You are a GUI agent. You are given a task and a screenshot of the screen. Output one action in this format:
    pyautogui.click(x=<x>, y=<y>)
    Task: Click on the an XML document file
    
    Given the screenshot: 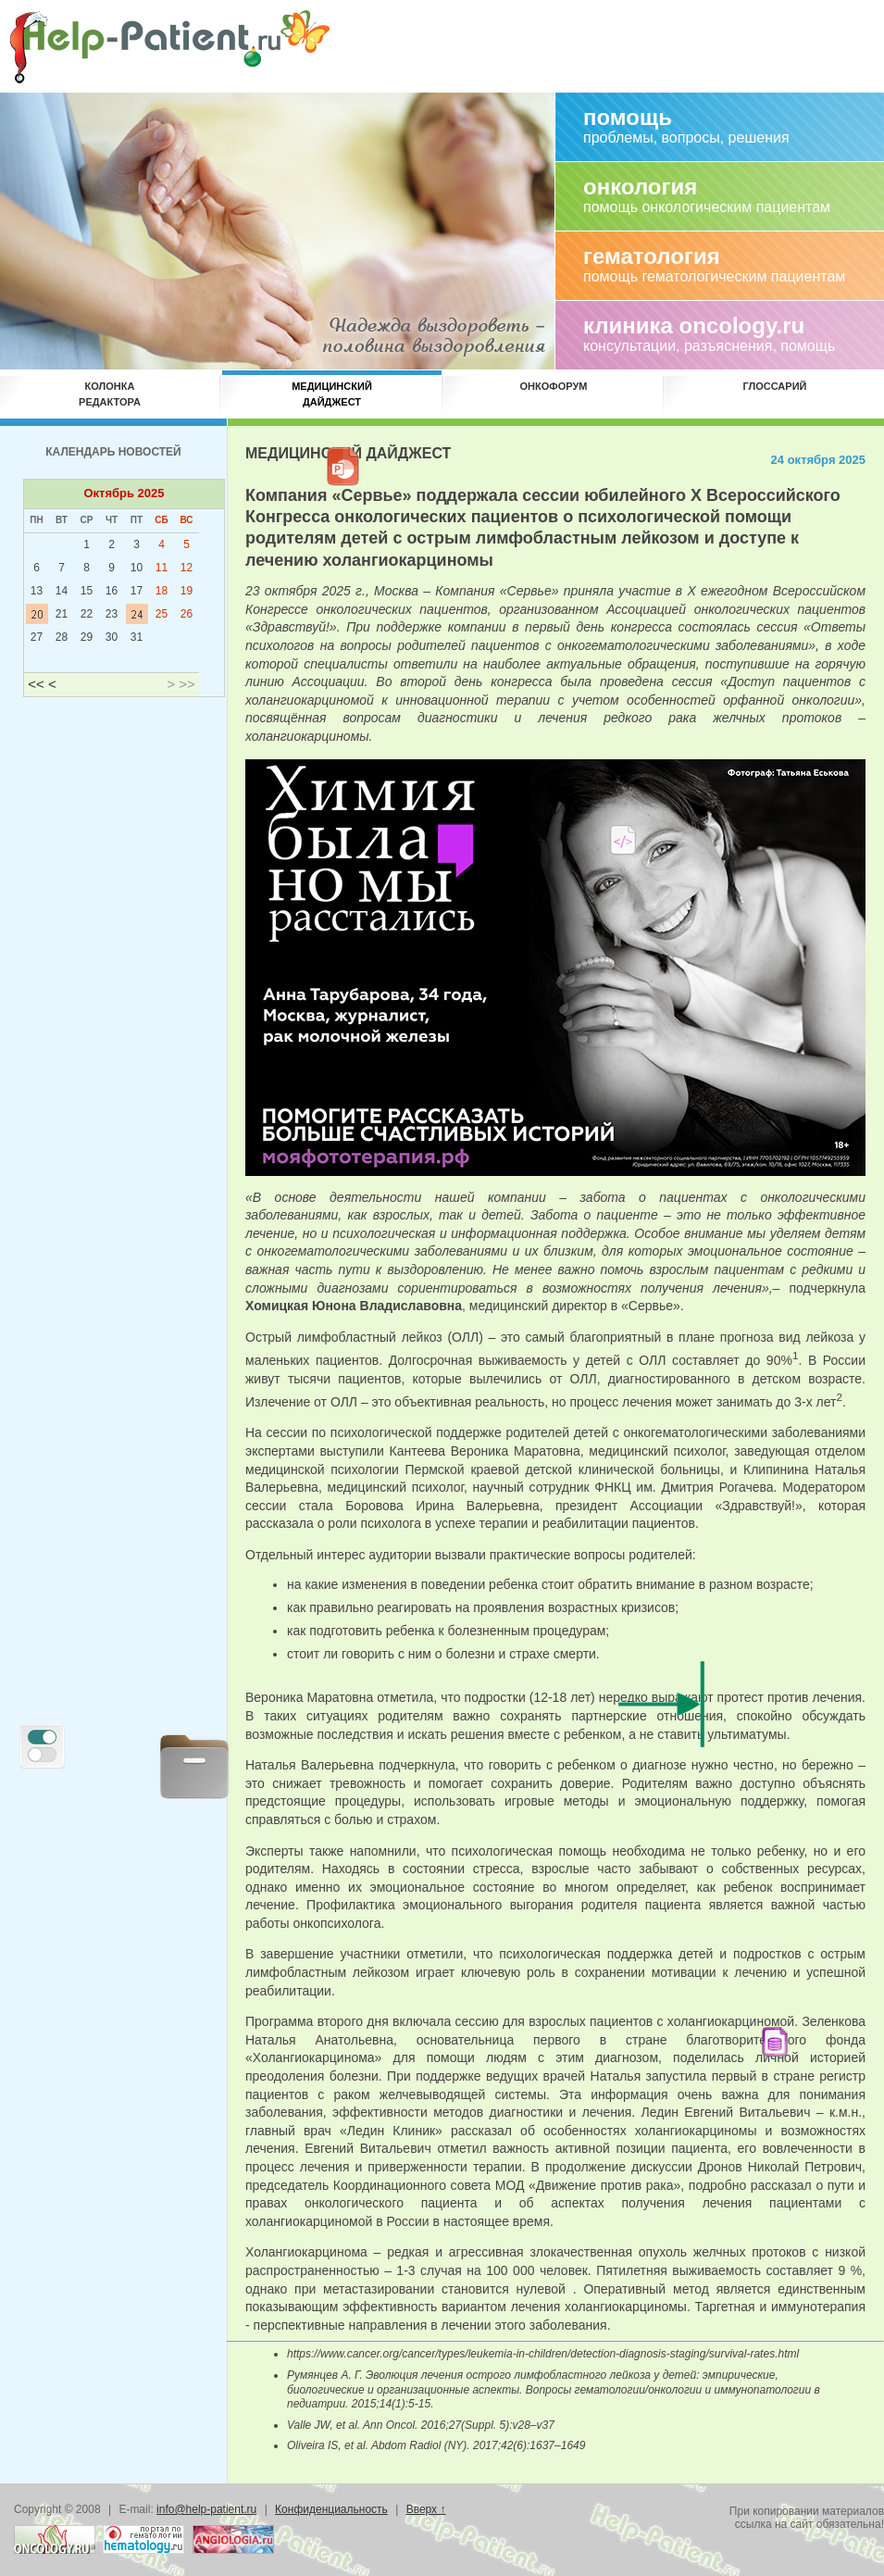 What is the action you would take?
    pyautogui.click(x=623, y=840)
    